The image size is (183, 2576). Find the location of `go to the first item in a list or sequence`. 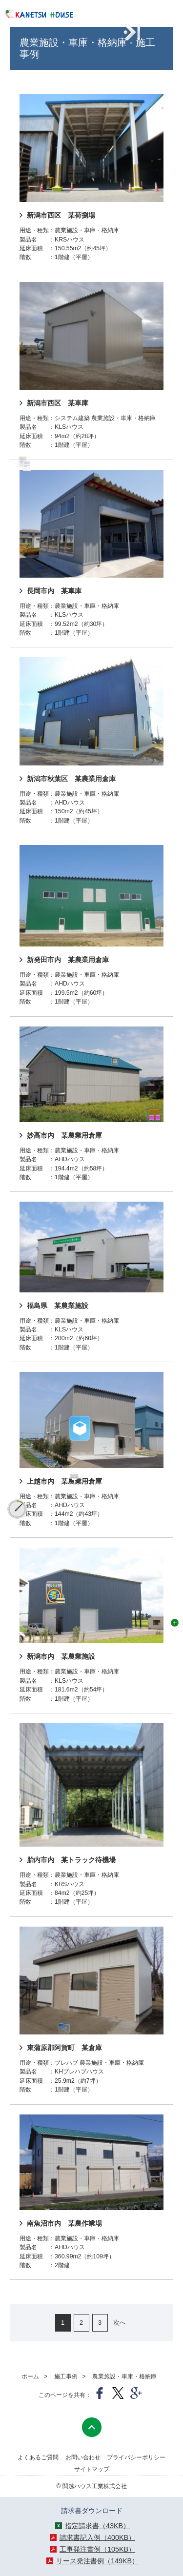

go to the first item in a list or sequence is located at coordinates (132, 32).